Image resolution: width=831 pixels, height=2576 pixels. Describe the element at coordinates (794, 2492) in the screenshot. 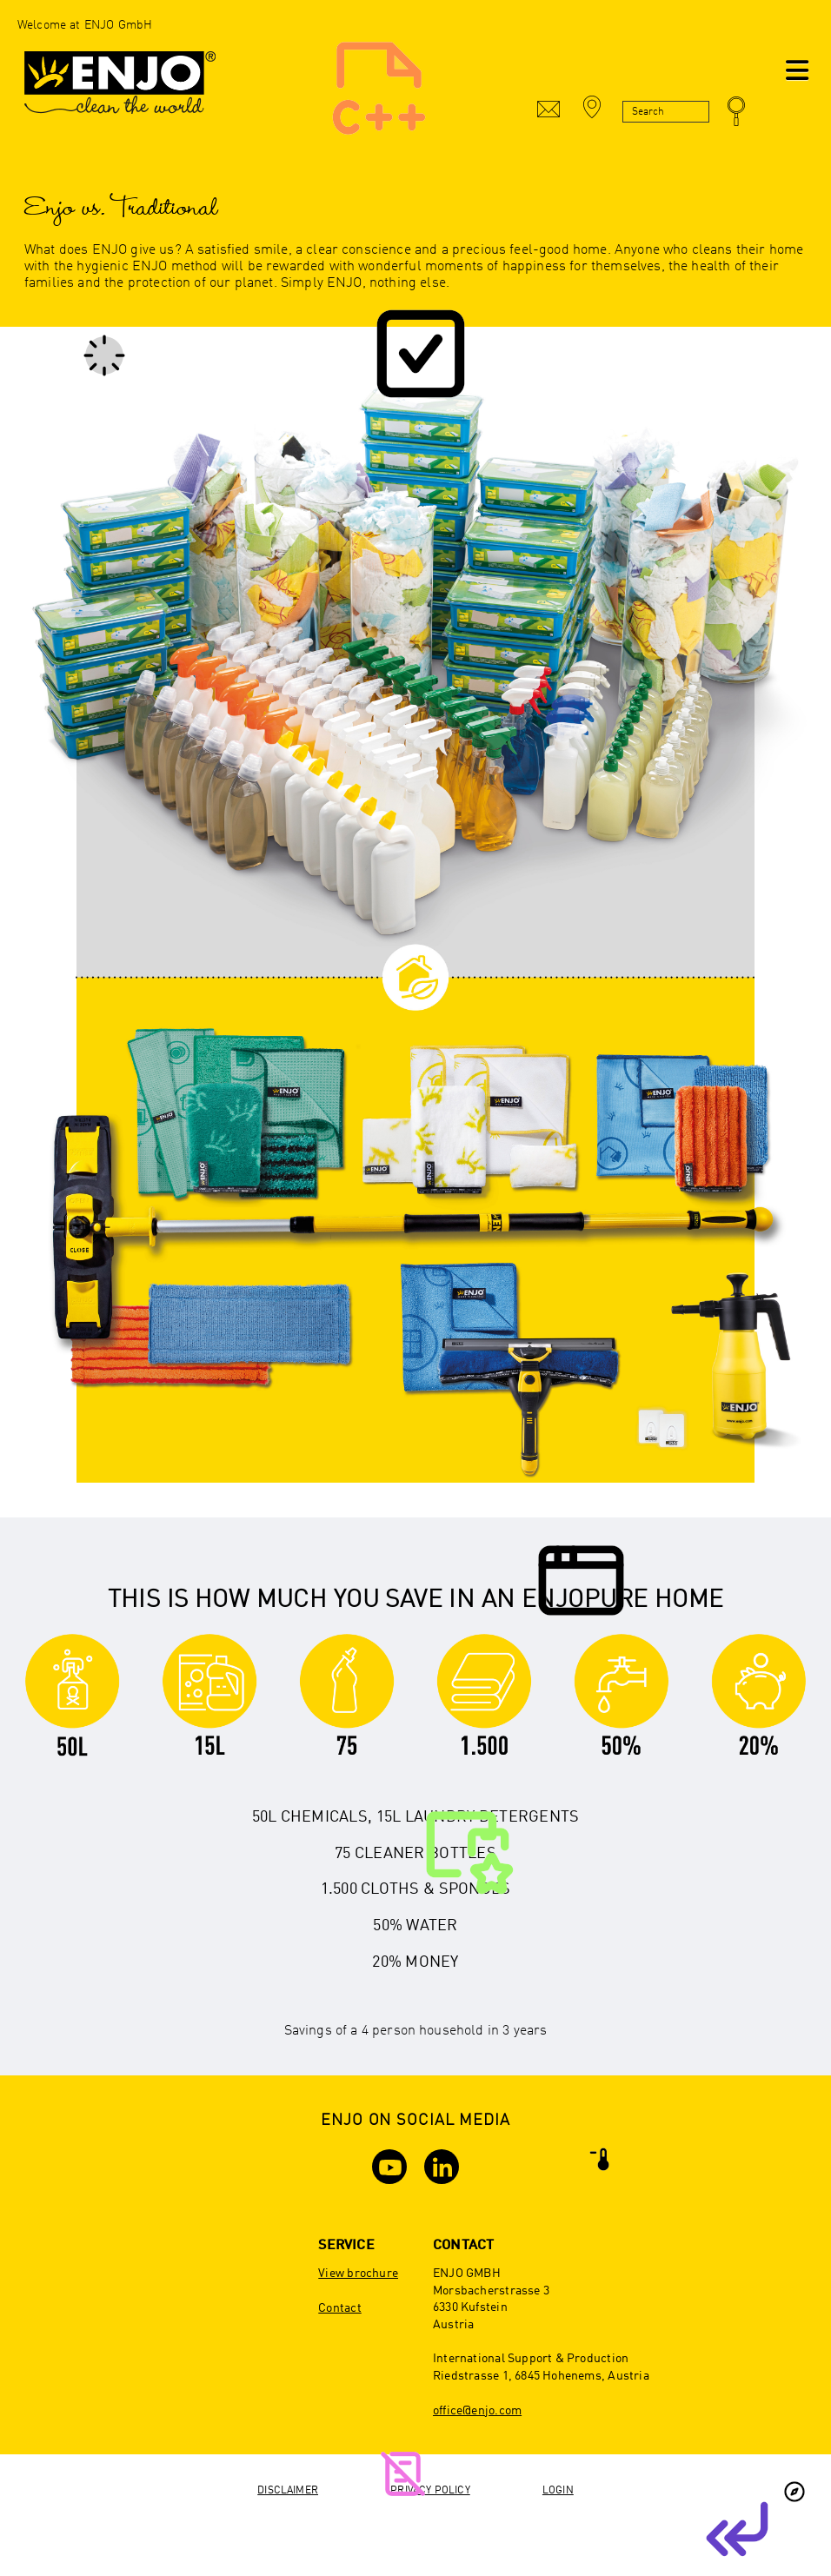

I see `access navigation or directional tools` at that location.